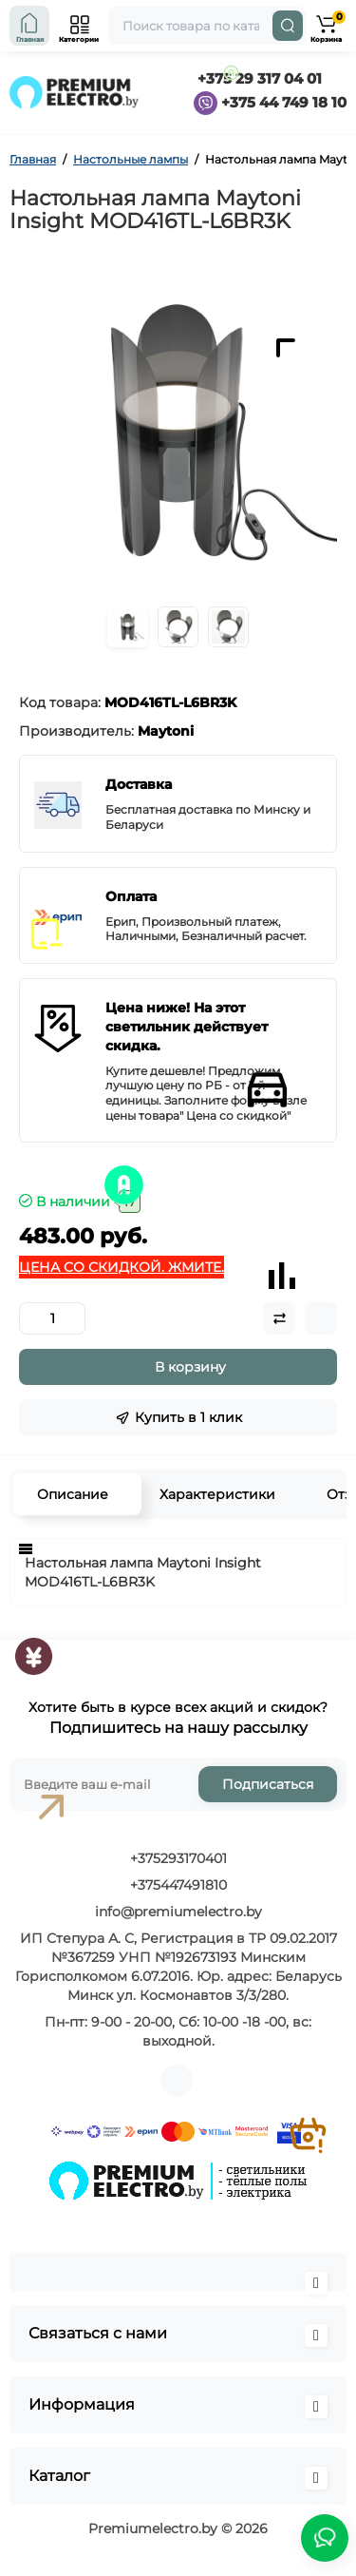  What do you see at coordinates (267, 1089) in the screenshot?
I see `view estimated time of arrival for your drive` at bounding box center [267, 1089].